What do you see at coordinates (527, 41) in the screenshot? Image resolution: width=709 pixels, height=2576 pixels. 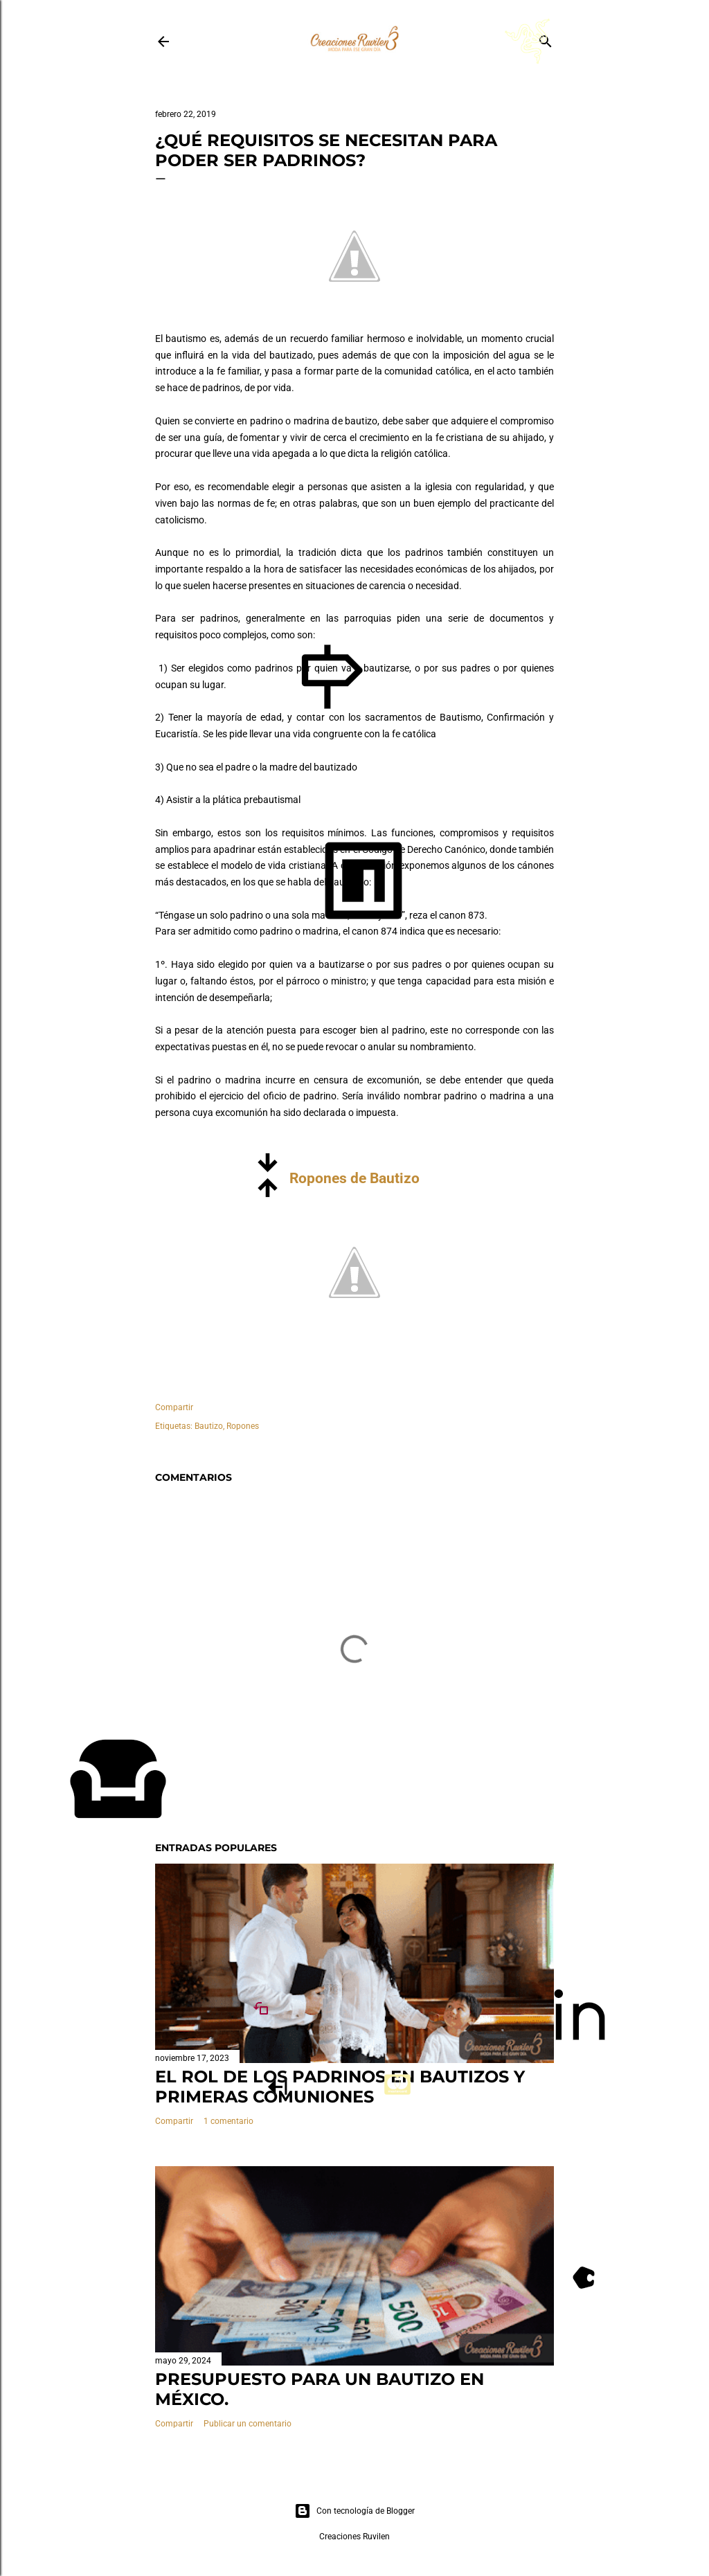 I see `visit razer website or store` at bounding box center [527, 41].